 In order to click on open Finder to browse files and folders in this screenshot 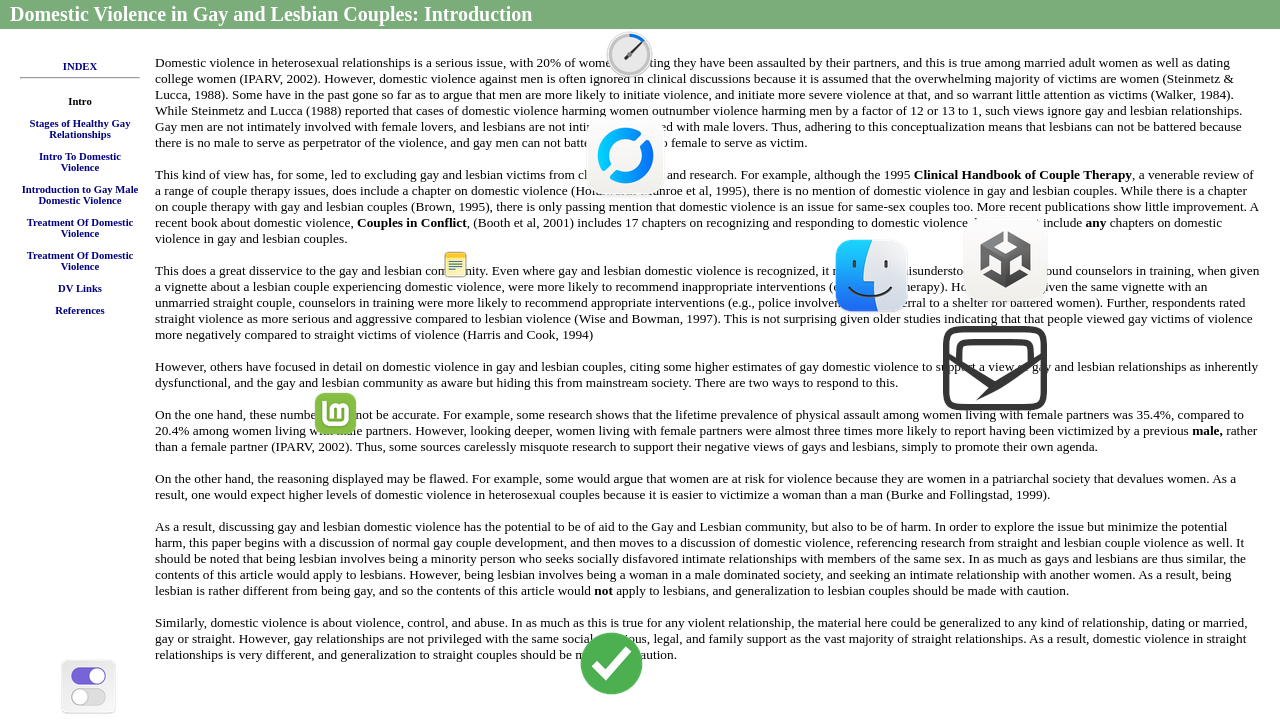, I will do `click(871, 275)`.